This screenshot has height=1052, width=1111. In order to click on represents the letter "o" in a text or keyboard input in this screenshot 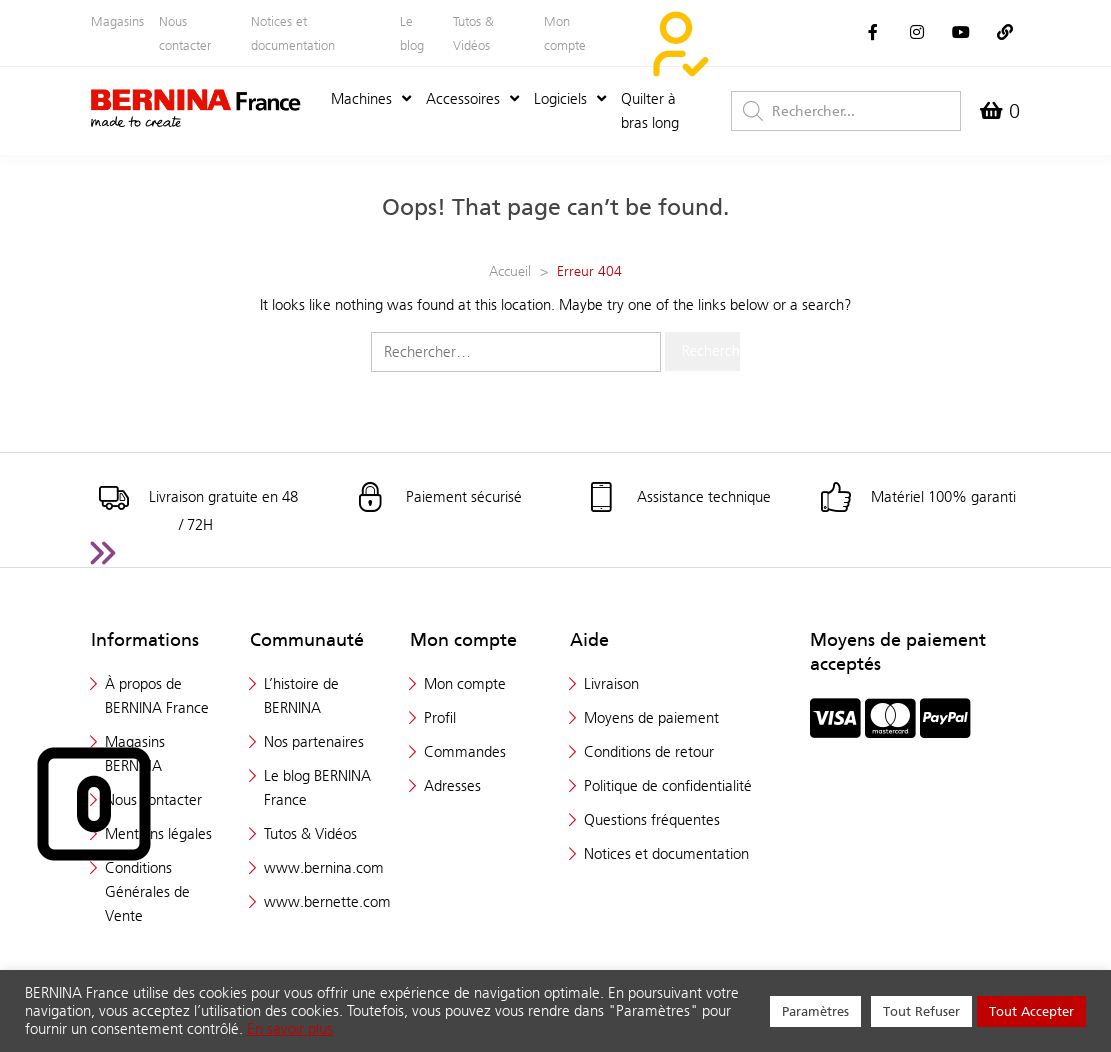, I will do `click(94, 804)`.